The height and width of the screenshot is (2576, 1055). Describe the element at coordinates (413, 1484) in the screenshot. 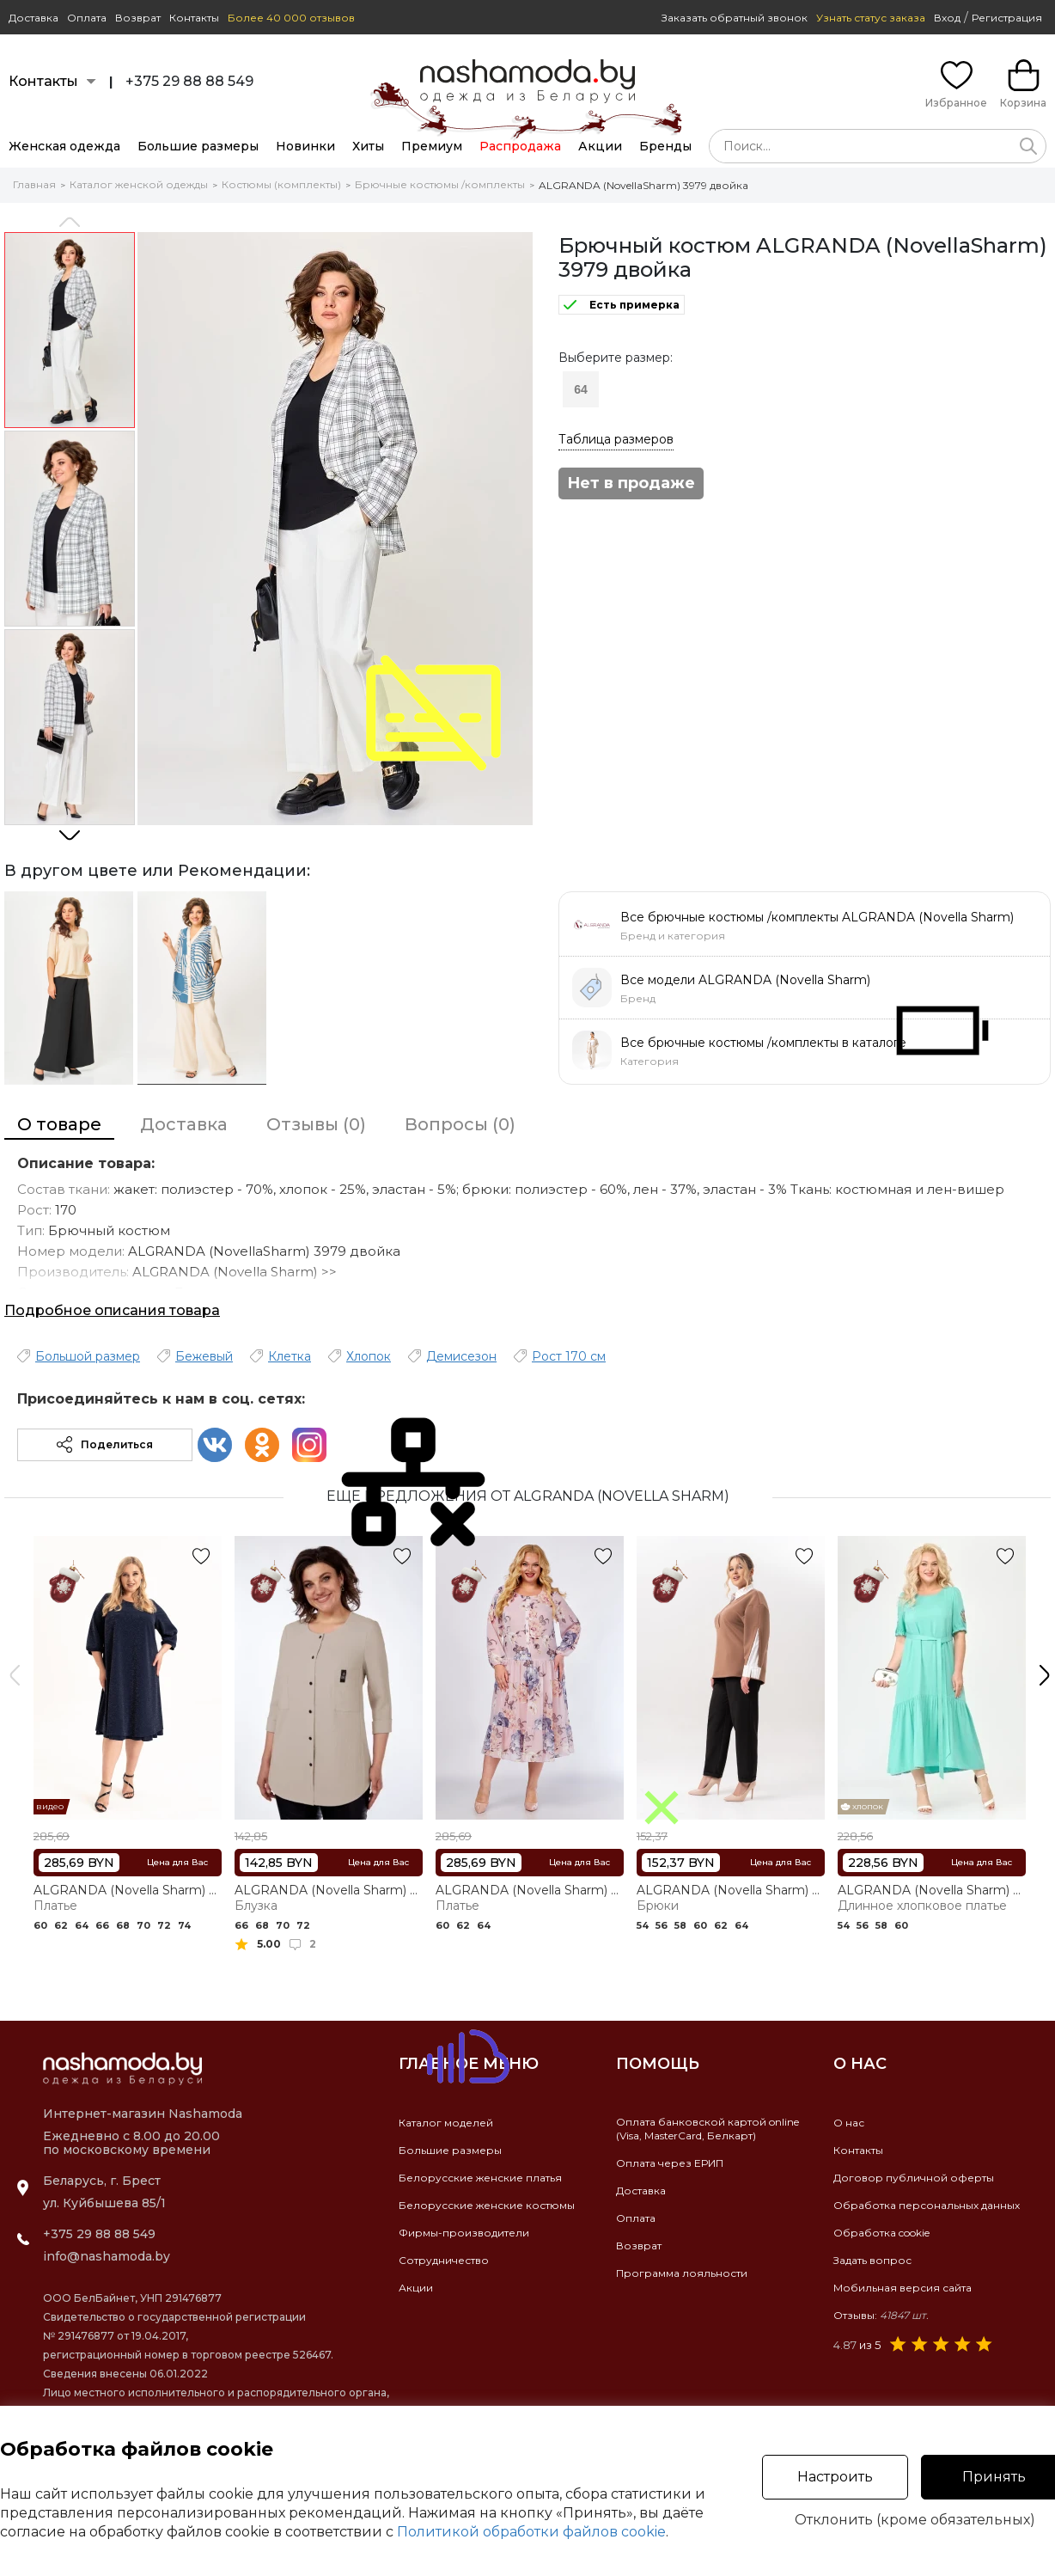

I see `network connection error or failure` at that location.